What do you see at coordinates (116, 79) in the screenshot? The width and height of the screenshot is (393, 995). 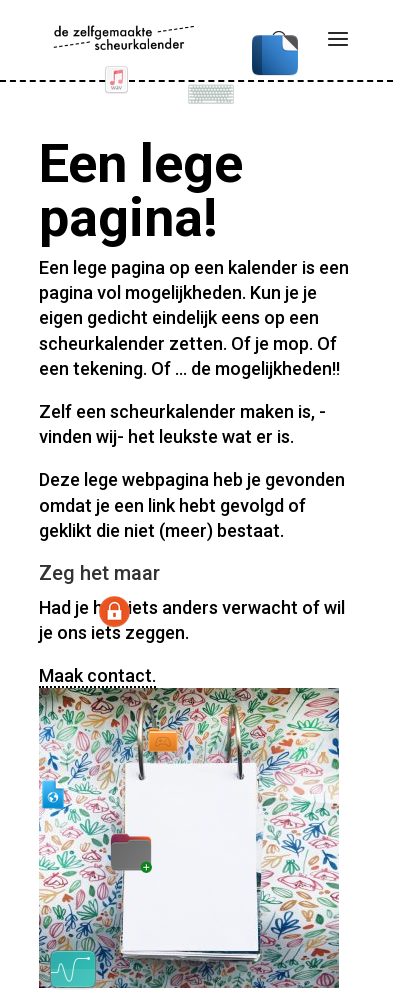 I see `a wav audio file` at bounding box center [116, 79].